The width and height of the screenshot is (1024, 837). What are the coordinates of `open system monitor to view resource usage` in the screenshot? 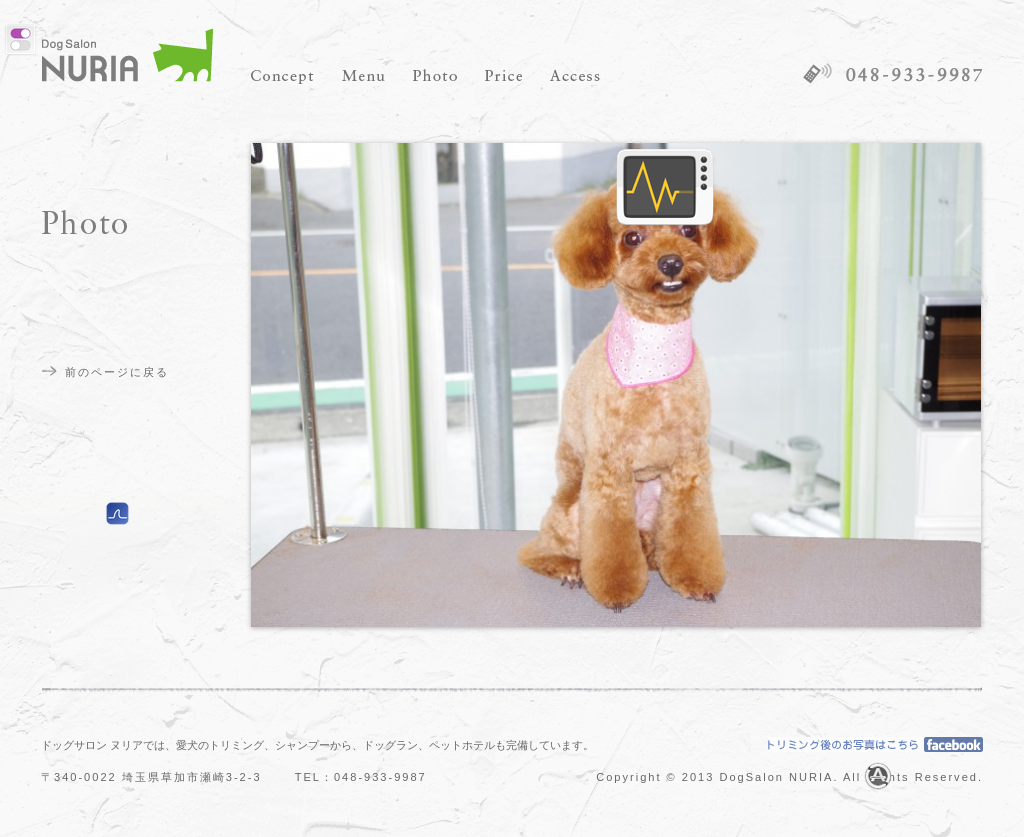 It's located at (665, 187).